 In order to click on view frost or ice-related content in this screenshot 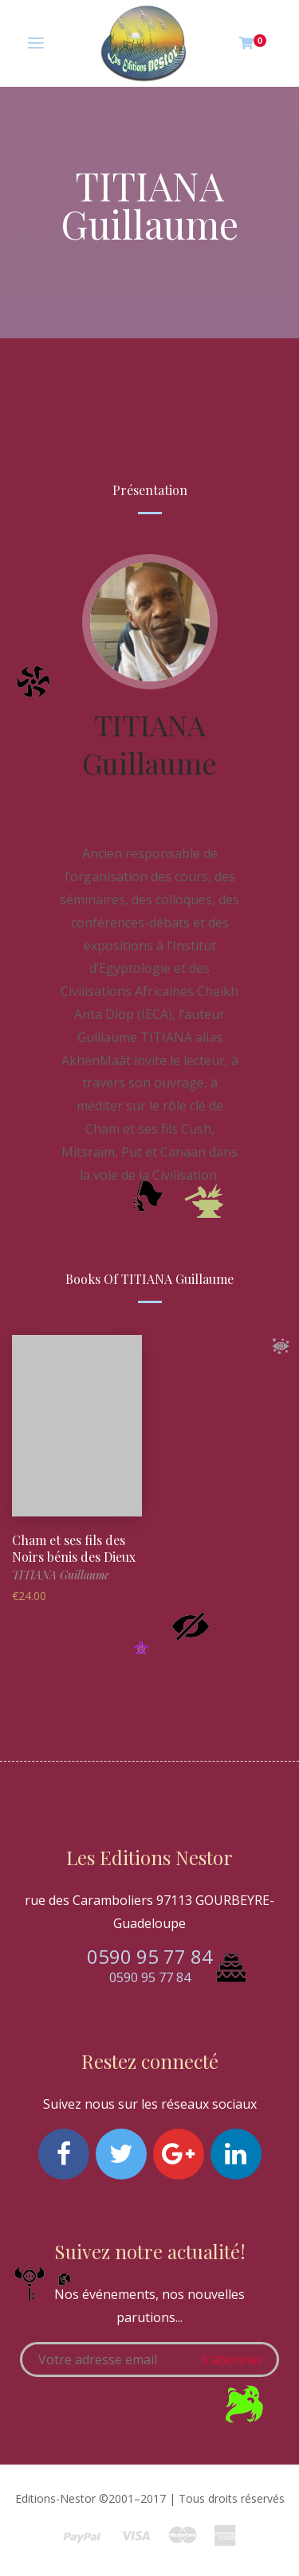, I will do `click(281, 1346)`.